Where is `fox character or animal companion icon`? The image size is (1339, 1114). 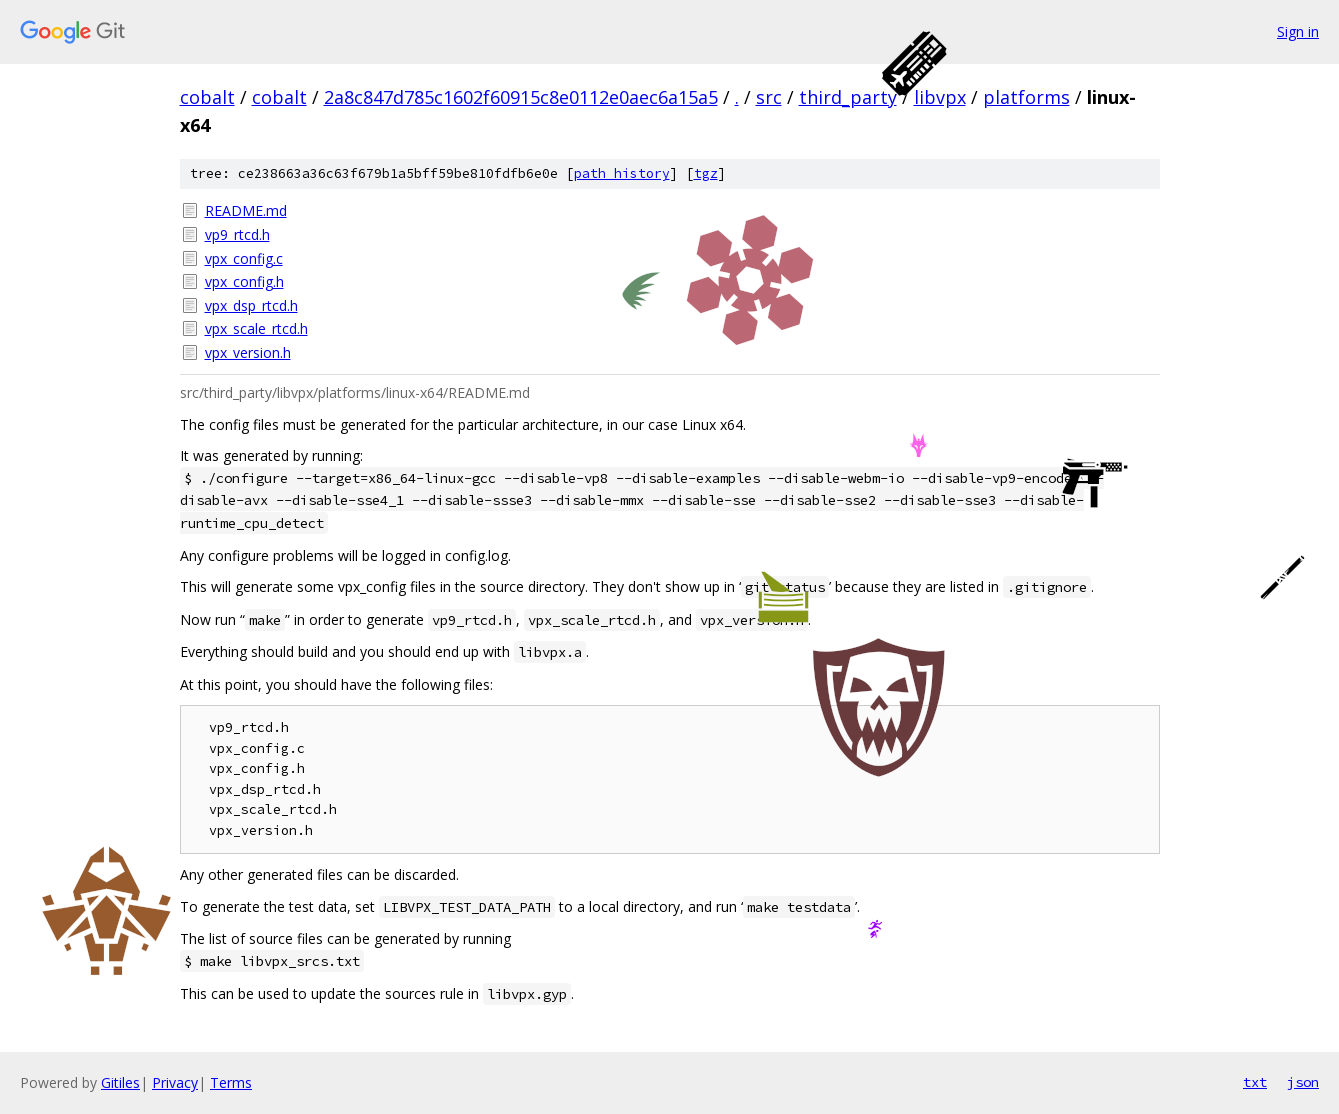 fox character or animal companion icon is located at coordinates (919, 445).